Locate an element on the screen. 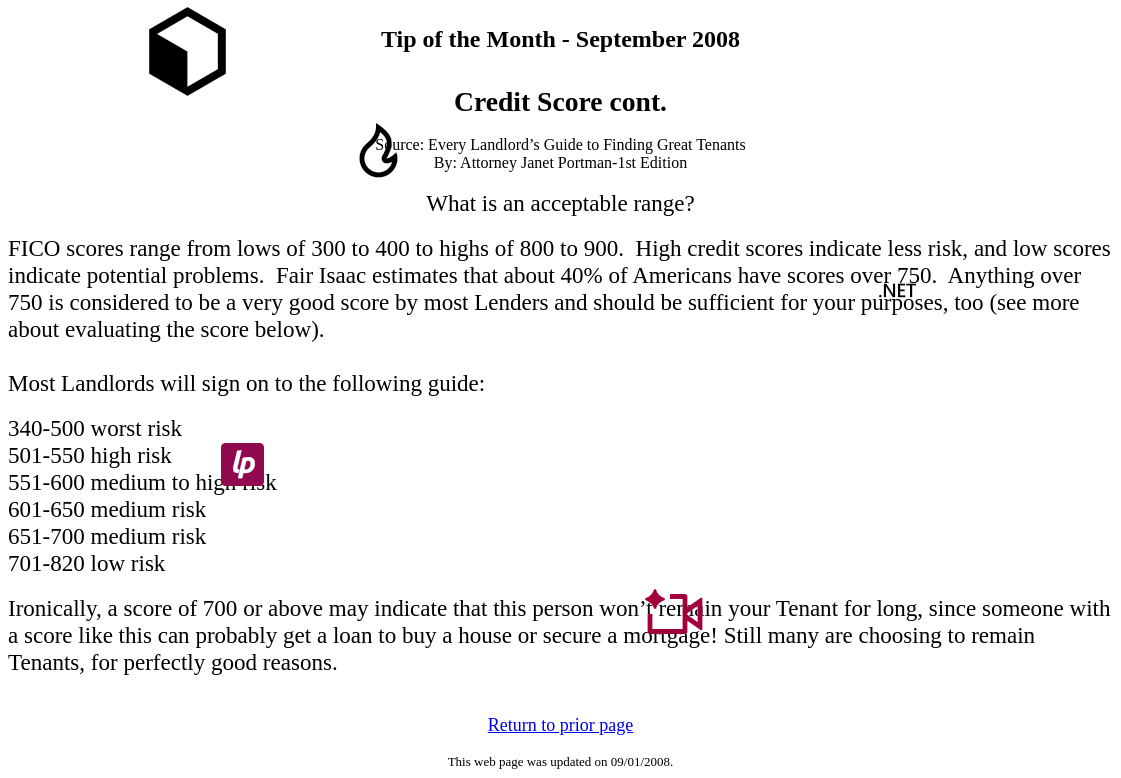  enable AI-powered video features is located at coordinates (675, 614).